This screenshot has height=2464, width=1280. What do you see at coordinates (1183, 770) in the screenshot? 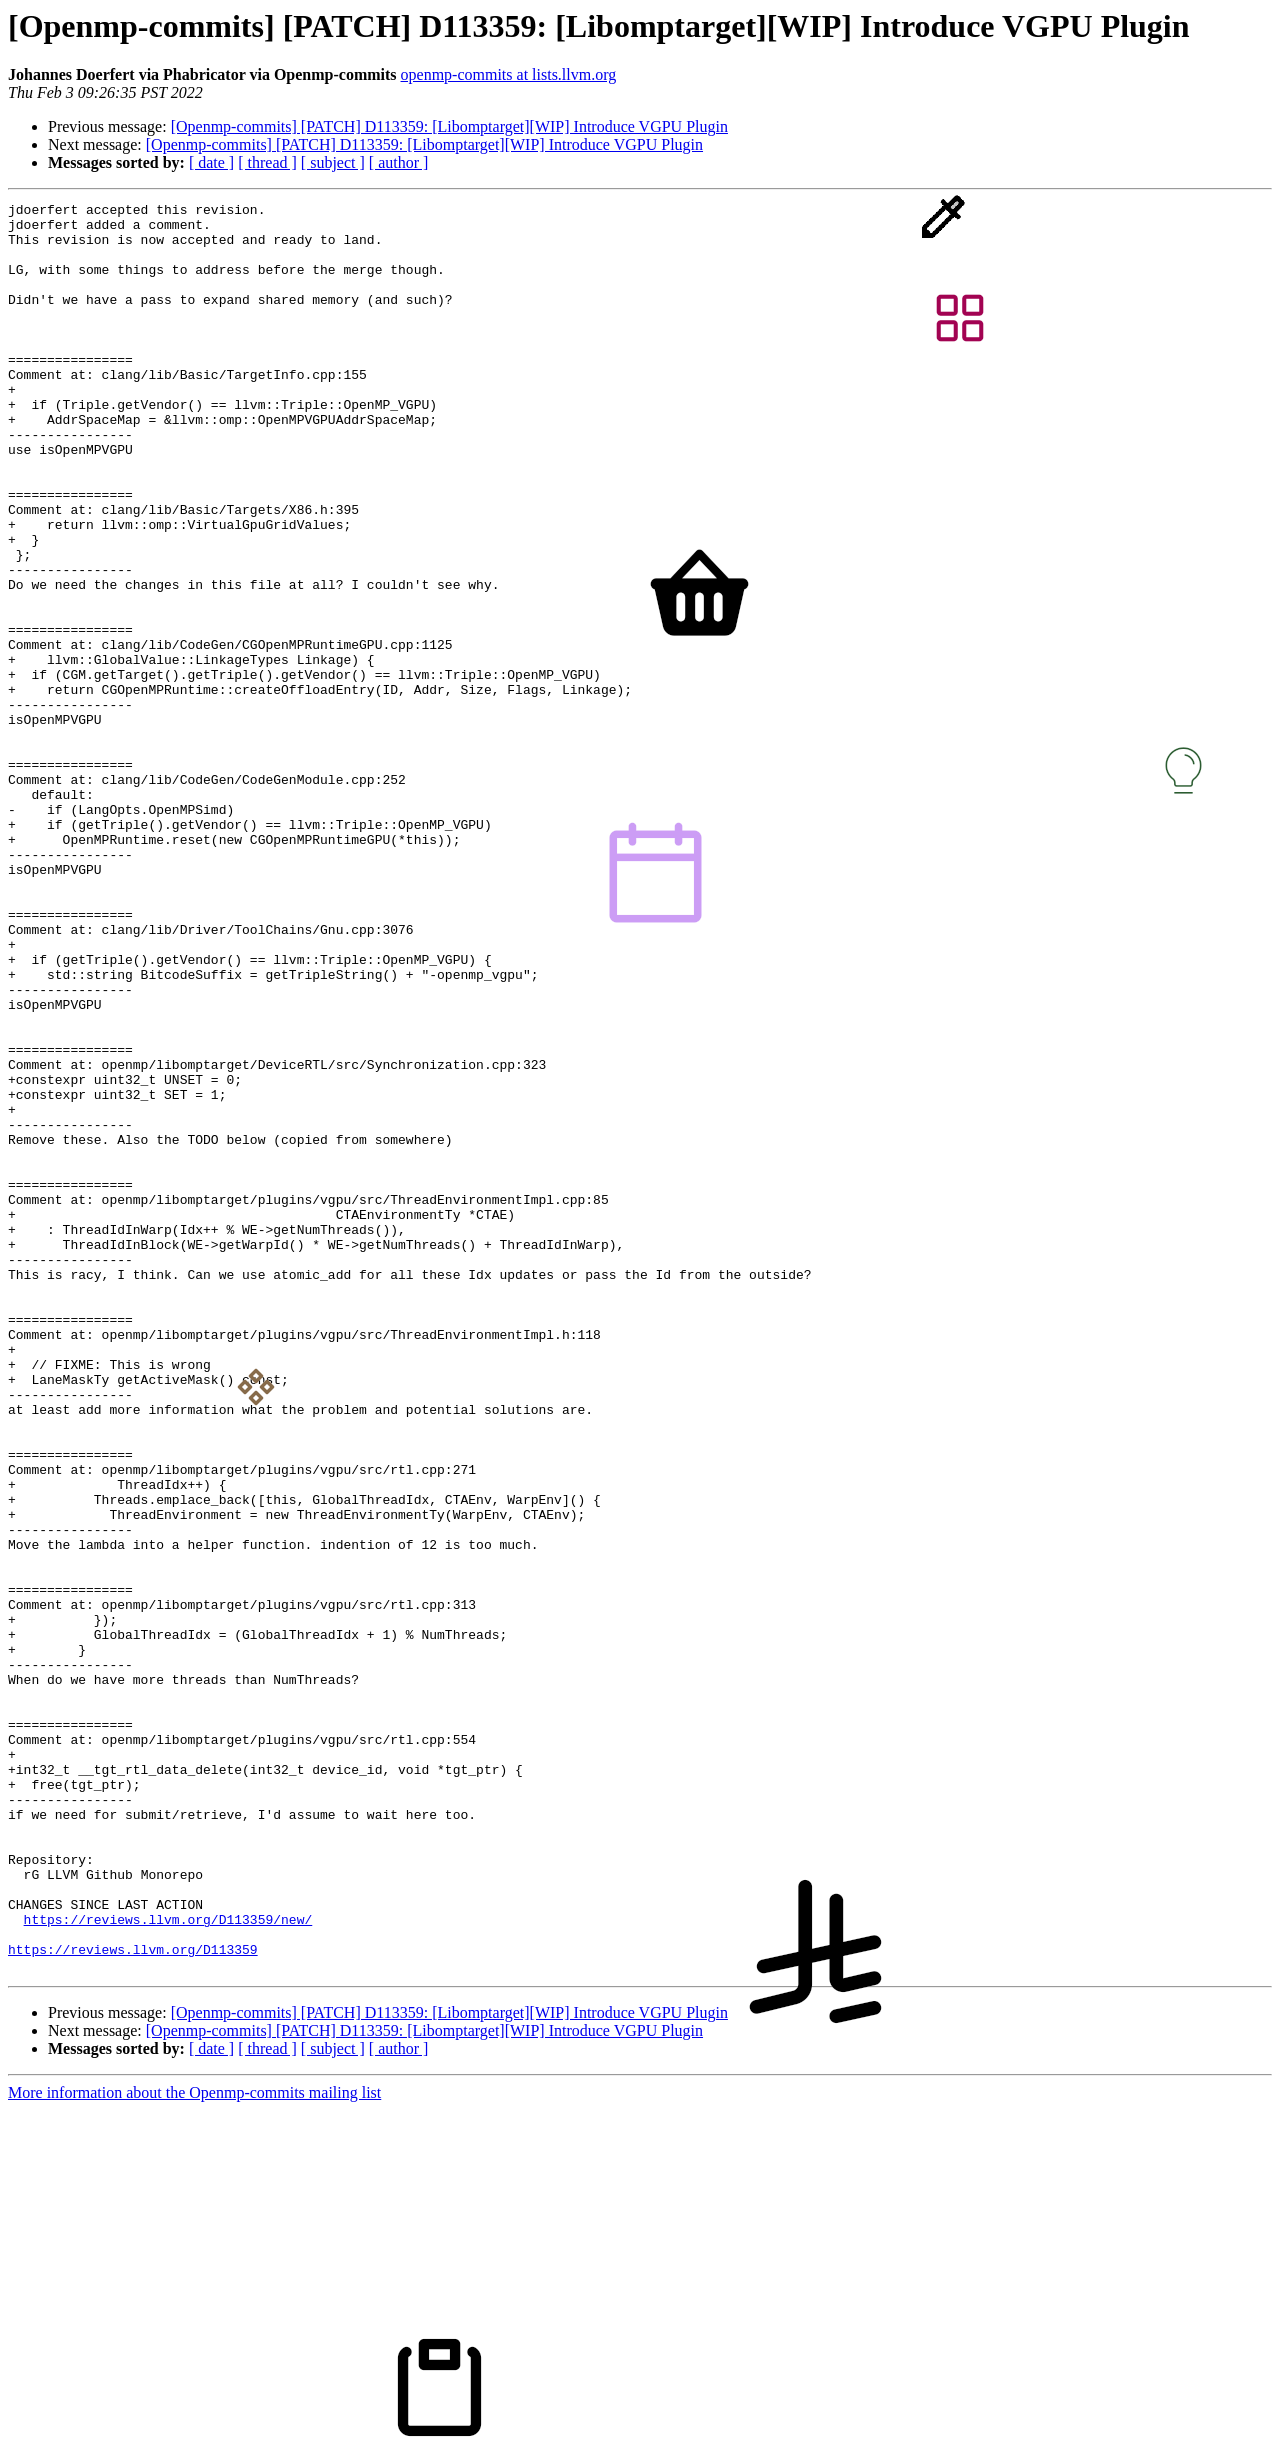
I see `view tips or helpful suggestions` at bounding box center [1183, 770].